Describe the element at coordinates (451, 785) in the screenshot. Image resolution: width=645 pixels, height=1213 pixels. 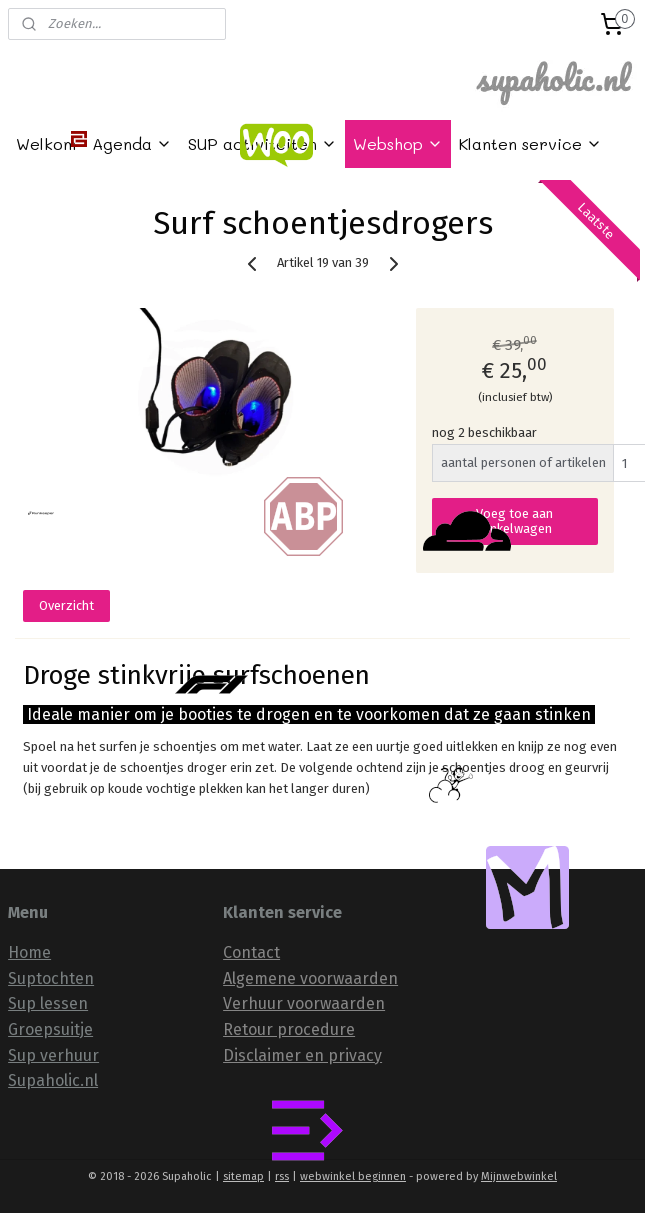
I see `apache cloudstack logo` at that location.